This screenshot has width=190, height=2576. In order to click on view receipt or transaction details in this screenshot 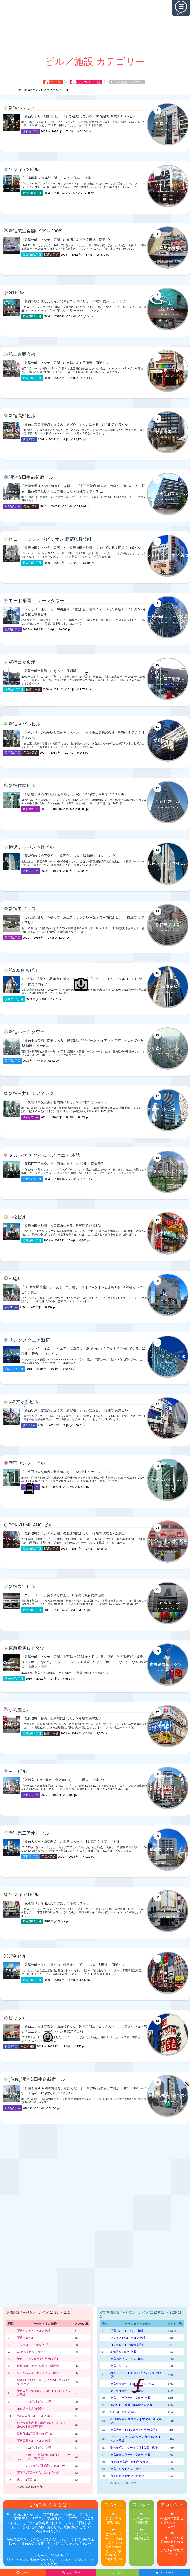, I will do `click(29, 1489)`.